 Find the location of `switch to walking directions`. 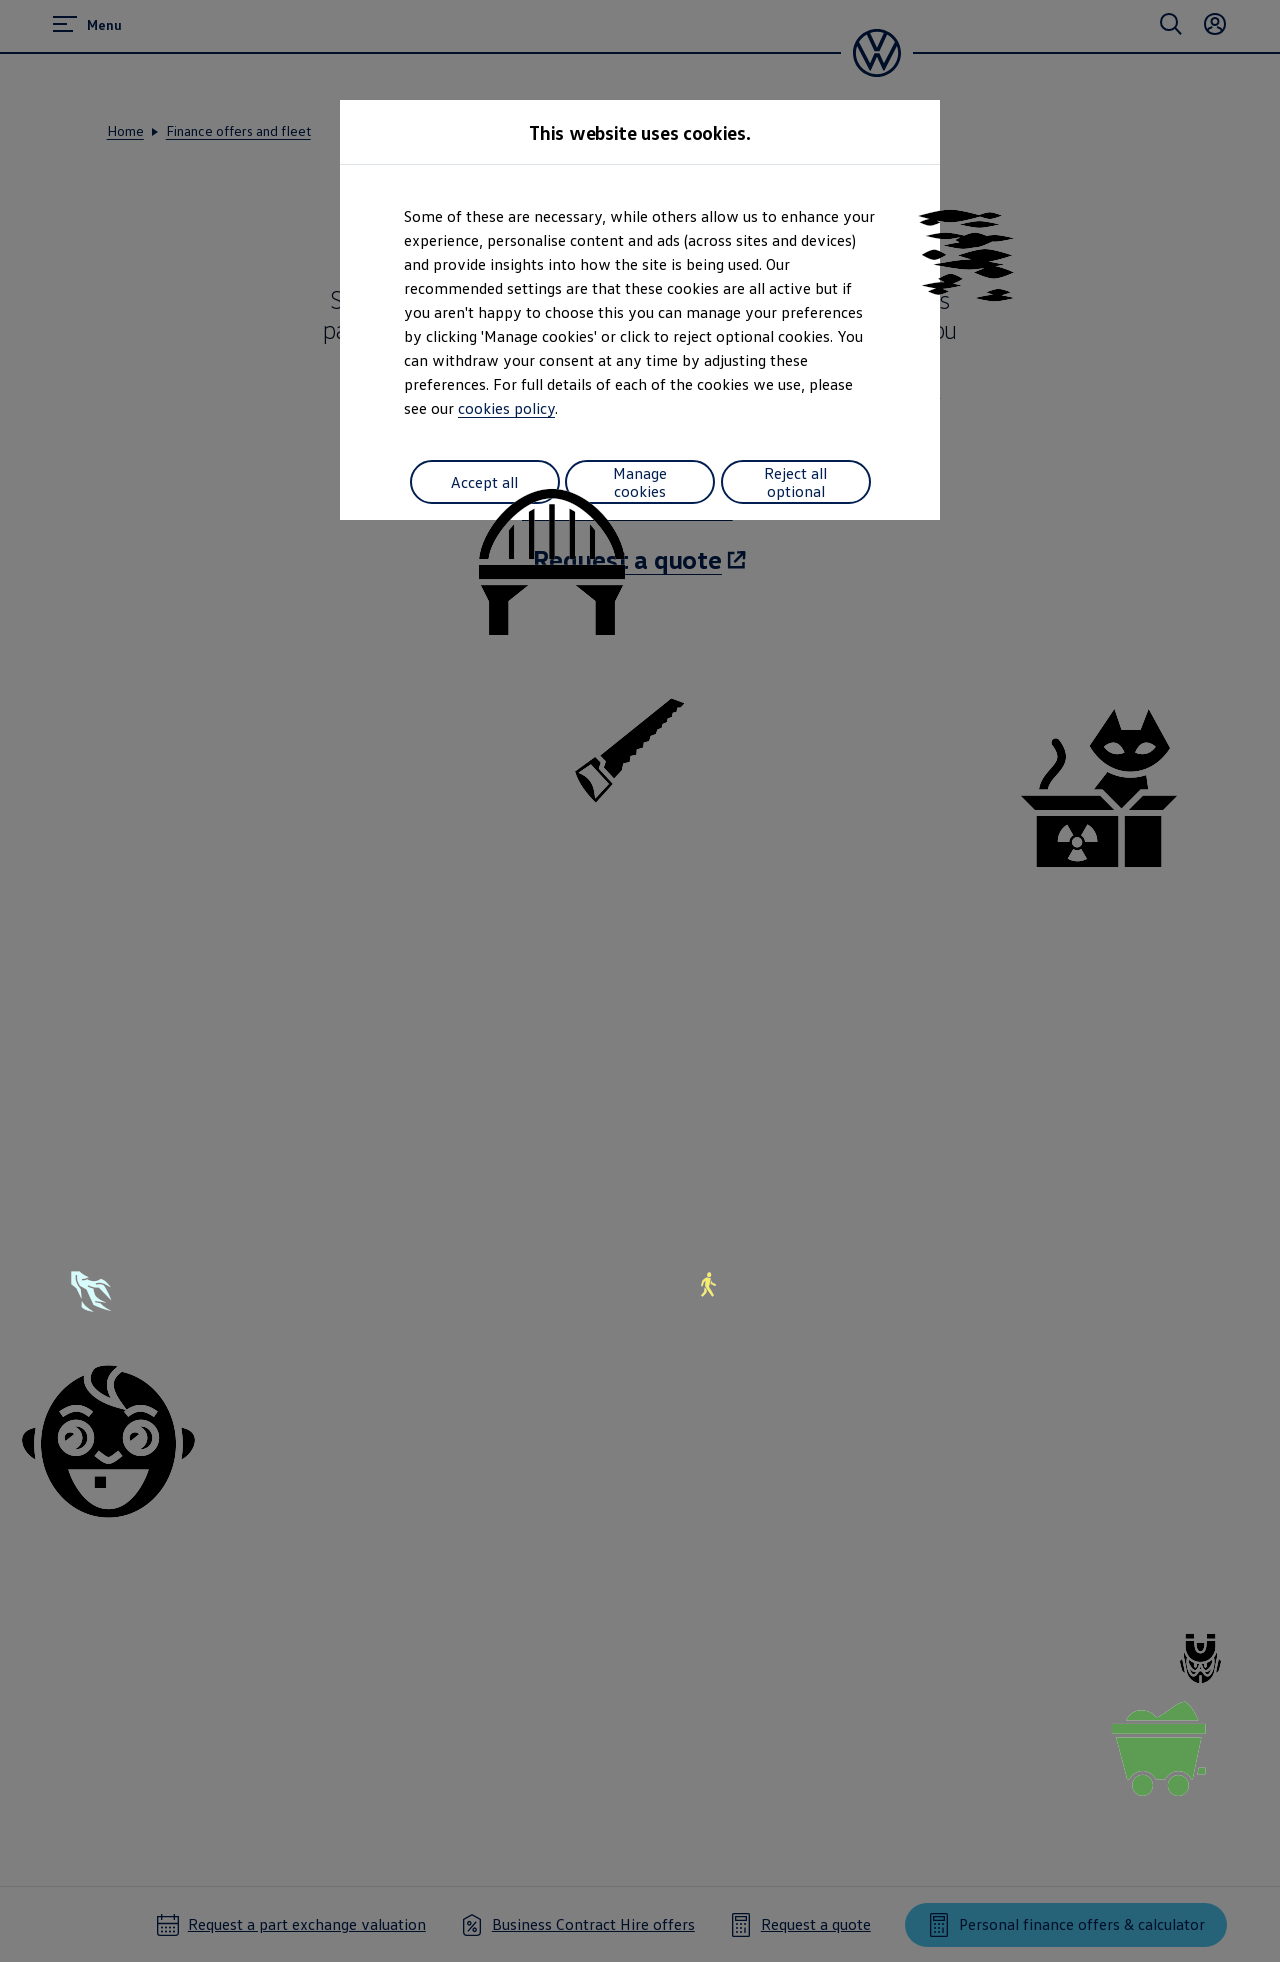

switch to walking directions is located at coordinates (708, 1284).